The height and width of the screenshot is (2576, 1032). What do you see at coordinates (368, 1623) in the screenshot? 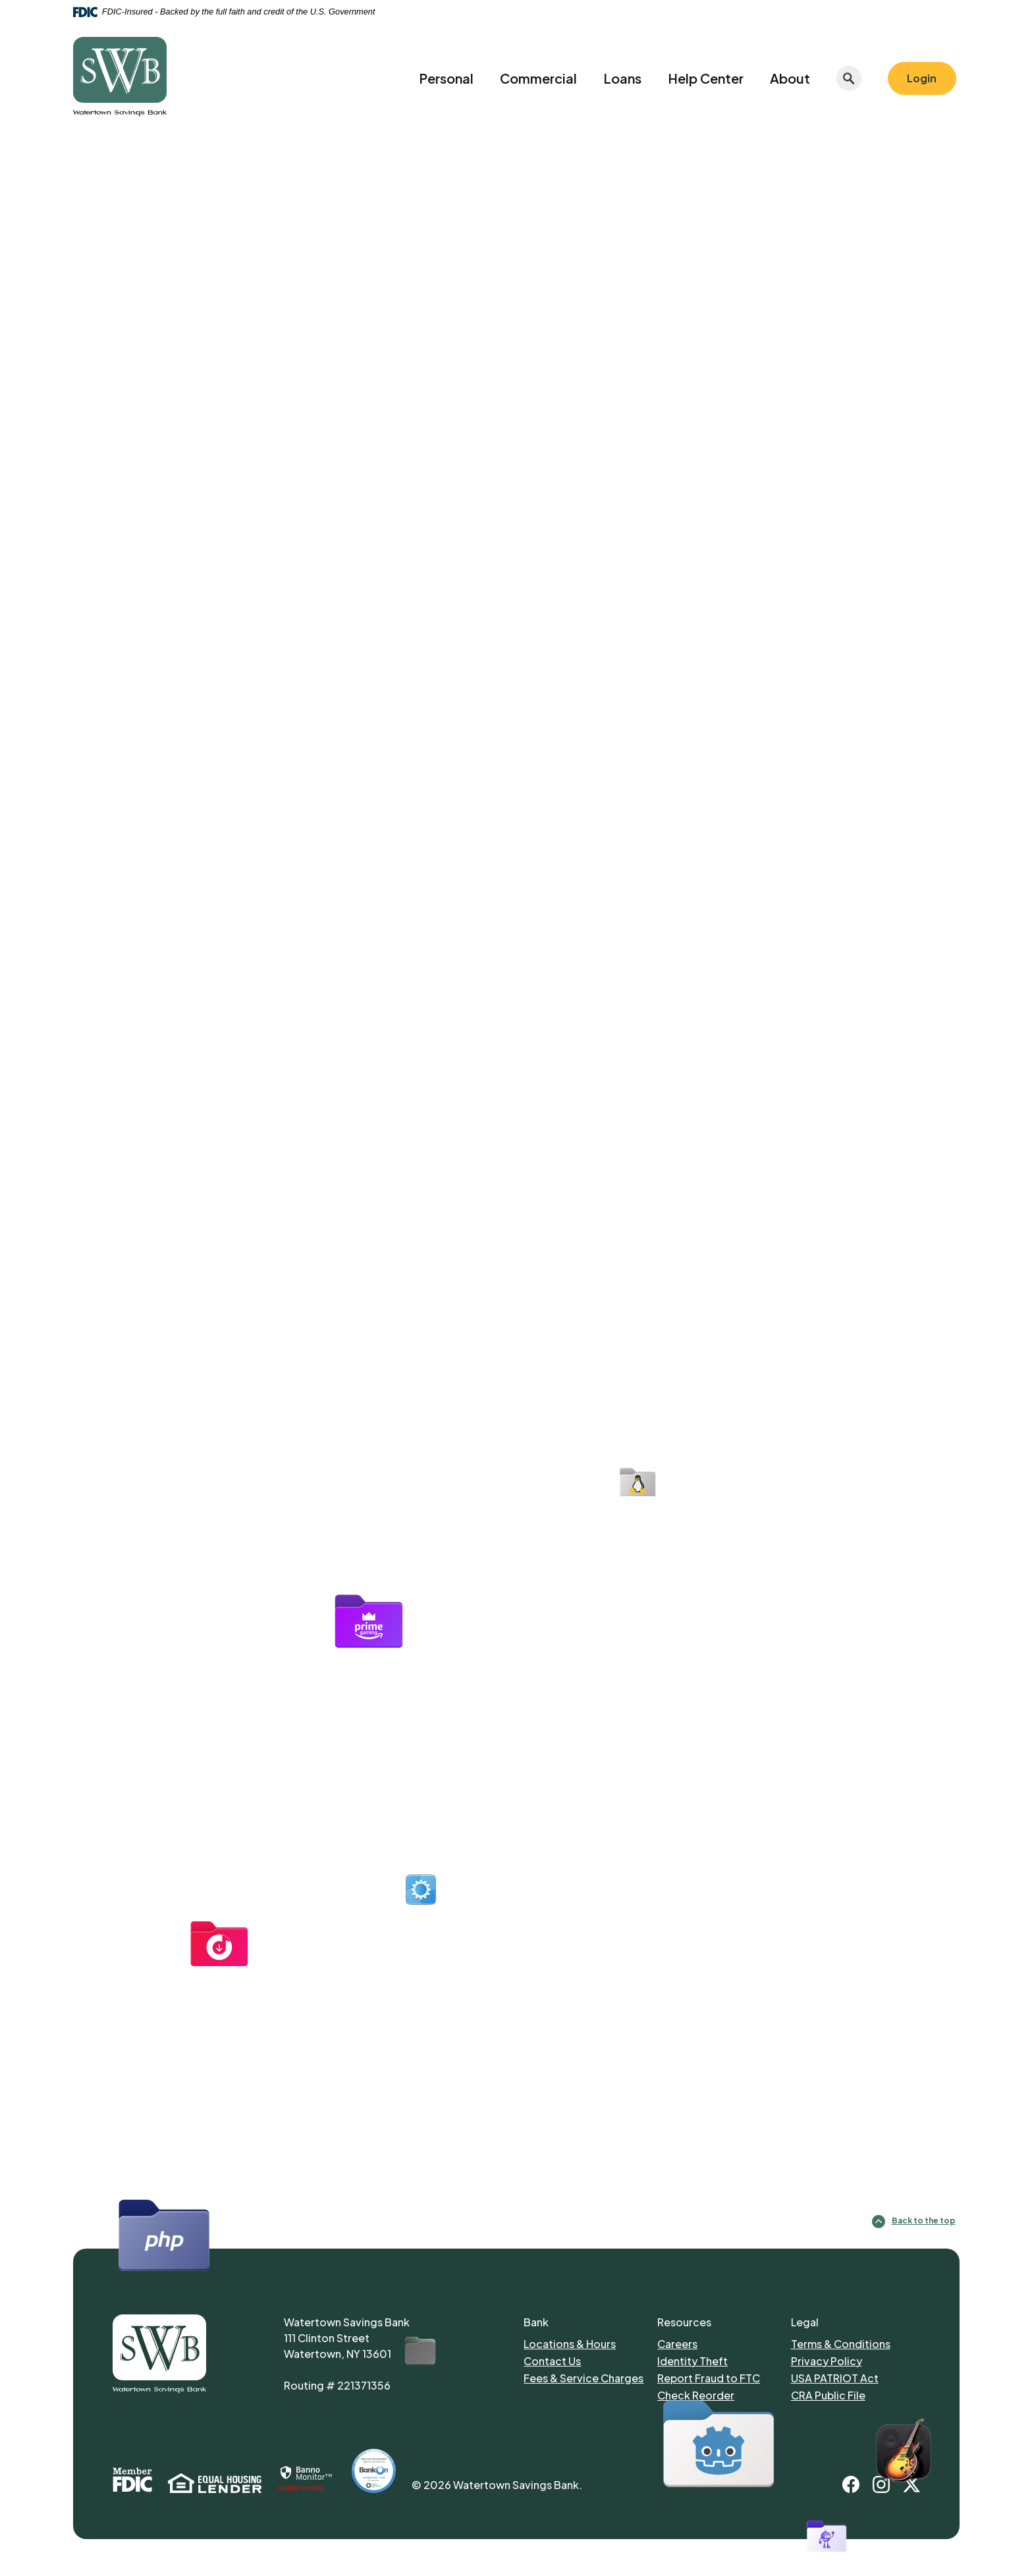
I see `open prime gaming folder` at bounding box center [368, 1623].